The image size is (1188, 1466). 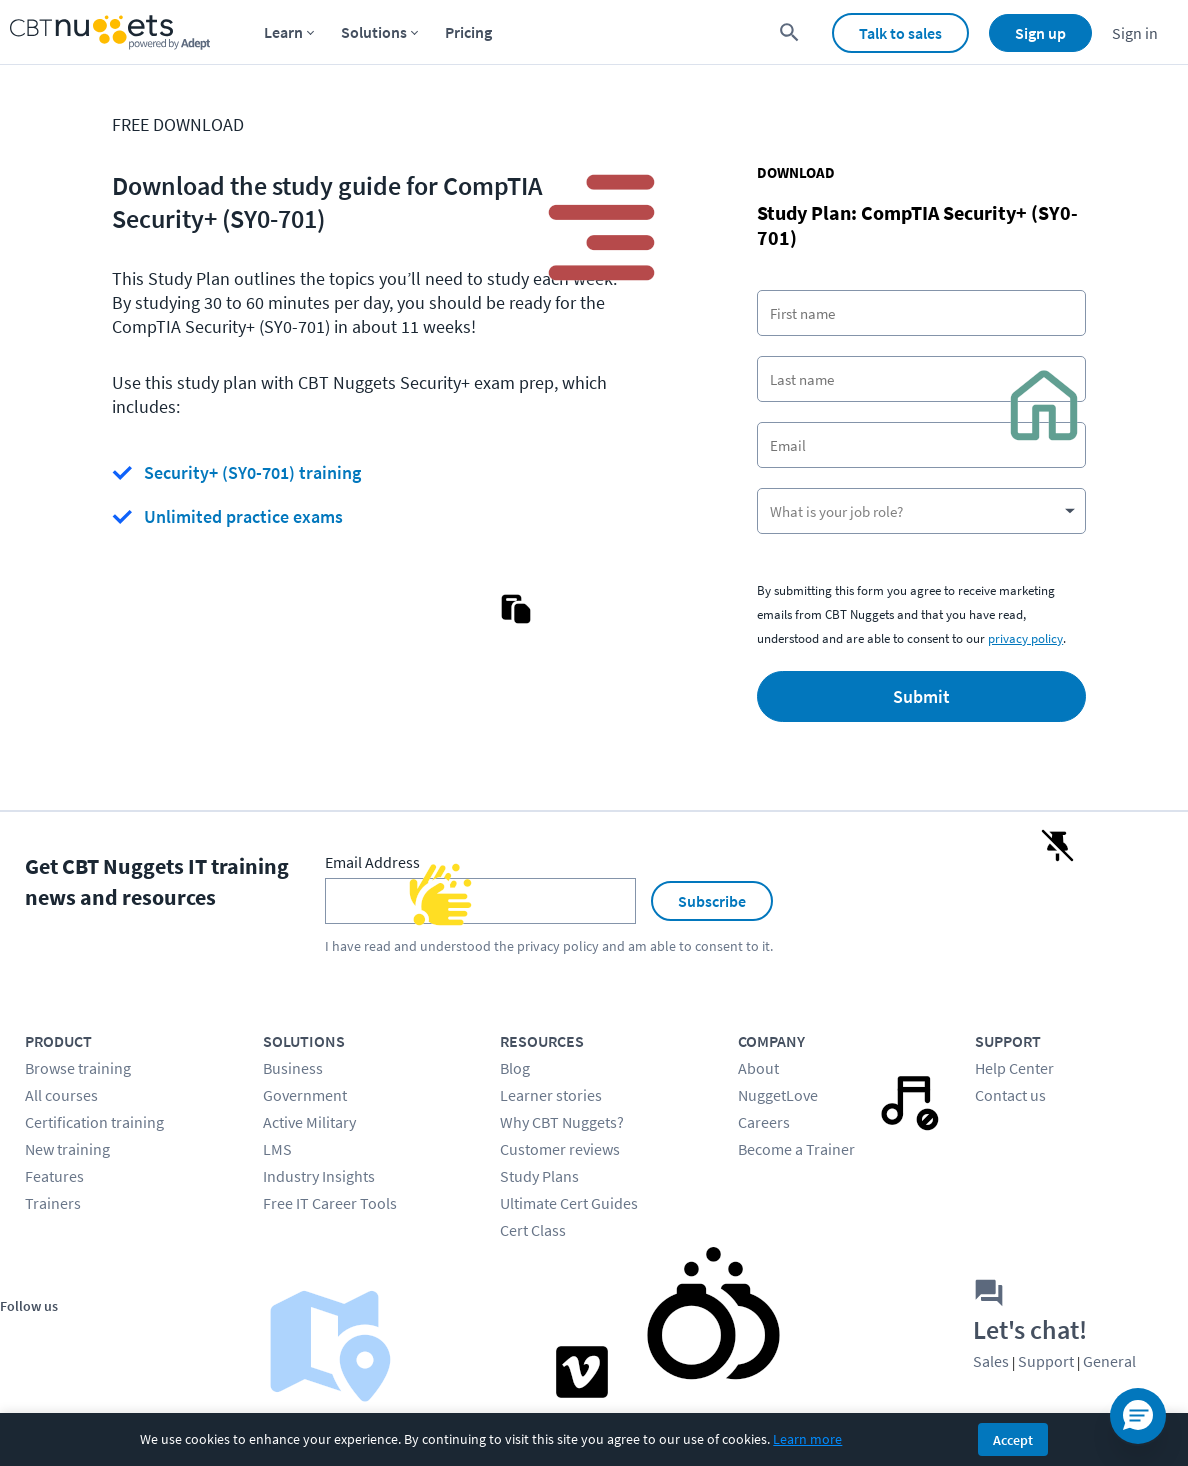 What do you see at coordinates (324, 1341) in the screenshot?
I see `view location on map` at bounding box center [324, 1341].